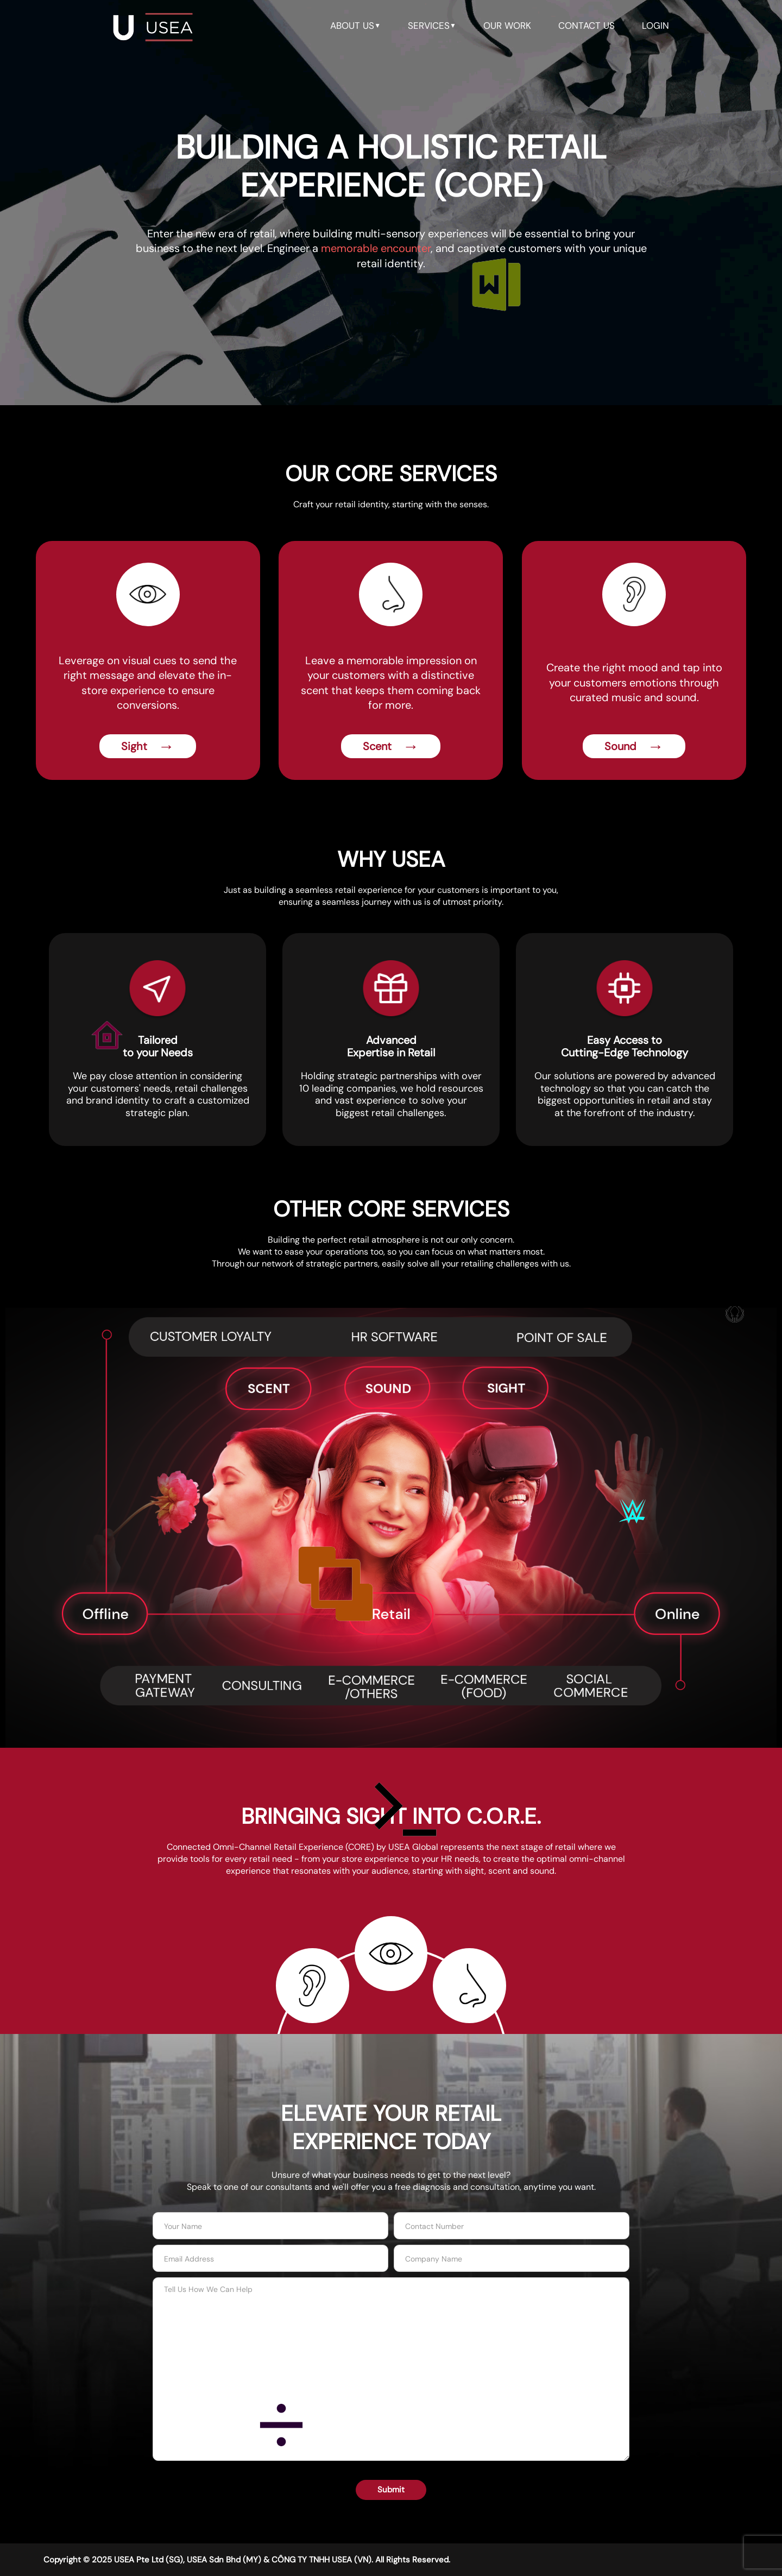 The image size is (782, 2576). What do you see at coordinates (281, 2425) in the screenshot?
I see `perform division calculation` at bounding box center [281, 2425].